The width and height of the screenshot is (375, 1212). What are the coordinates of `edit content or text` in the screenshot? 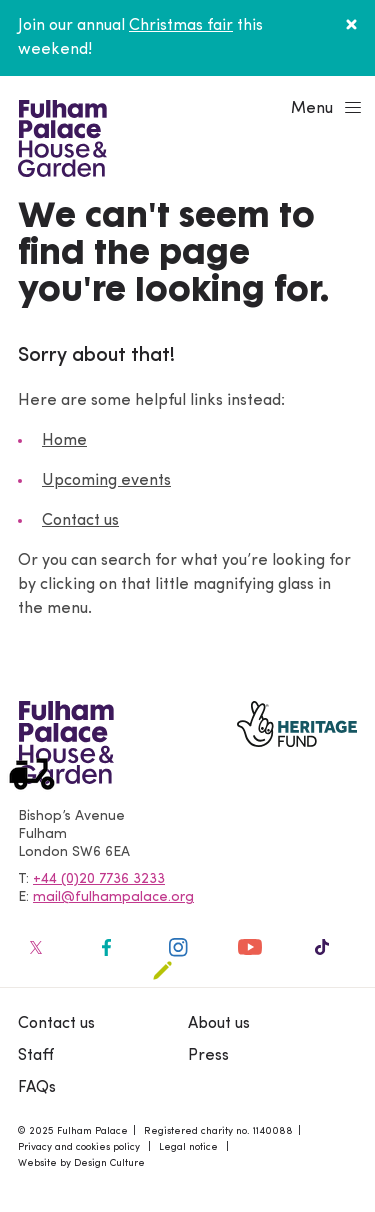 It's located at (162, 970).